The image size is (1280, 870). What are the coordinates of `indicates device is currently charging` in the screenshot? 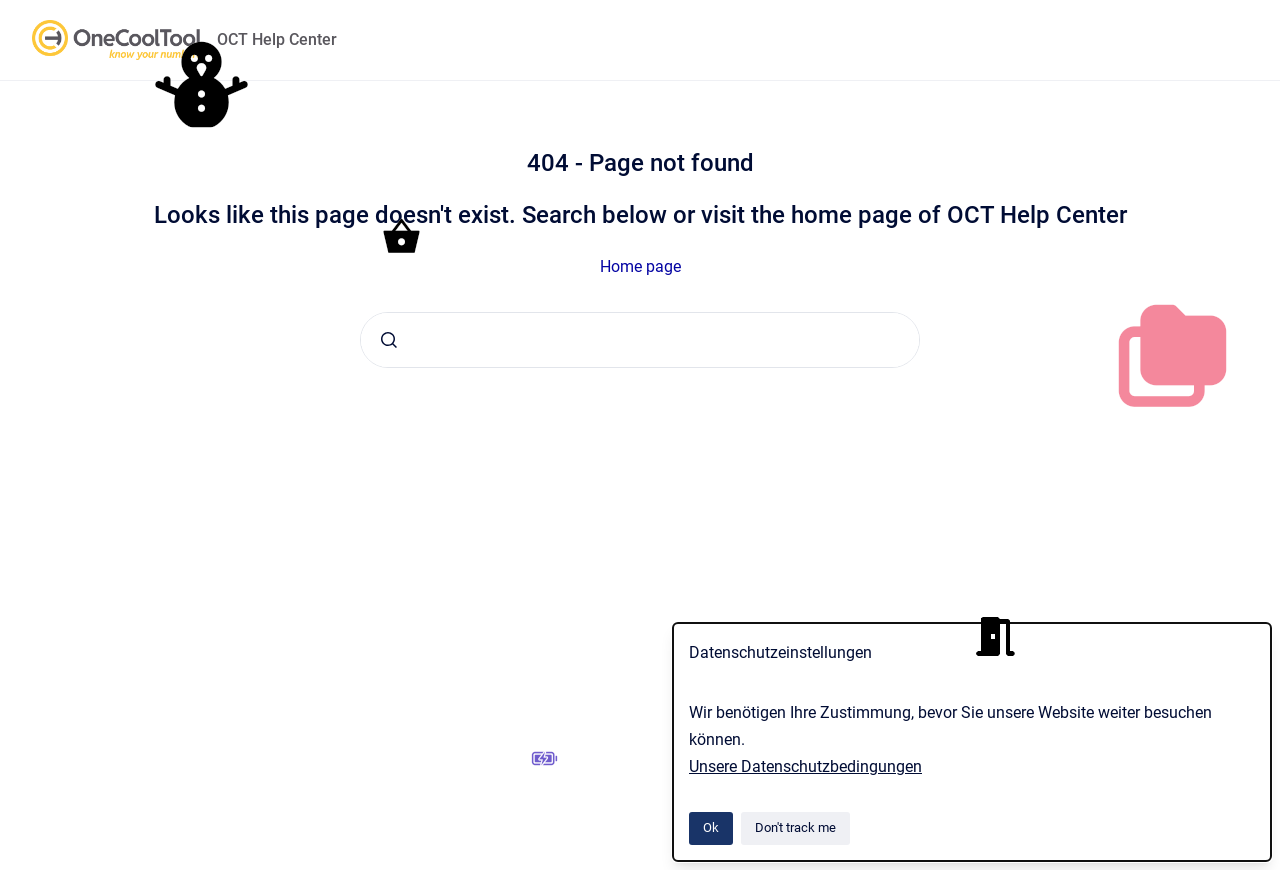 It's located at (544, 758).